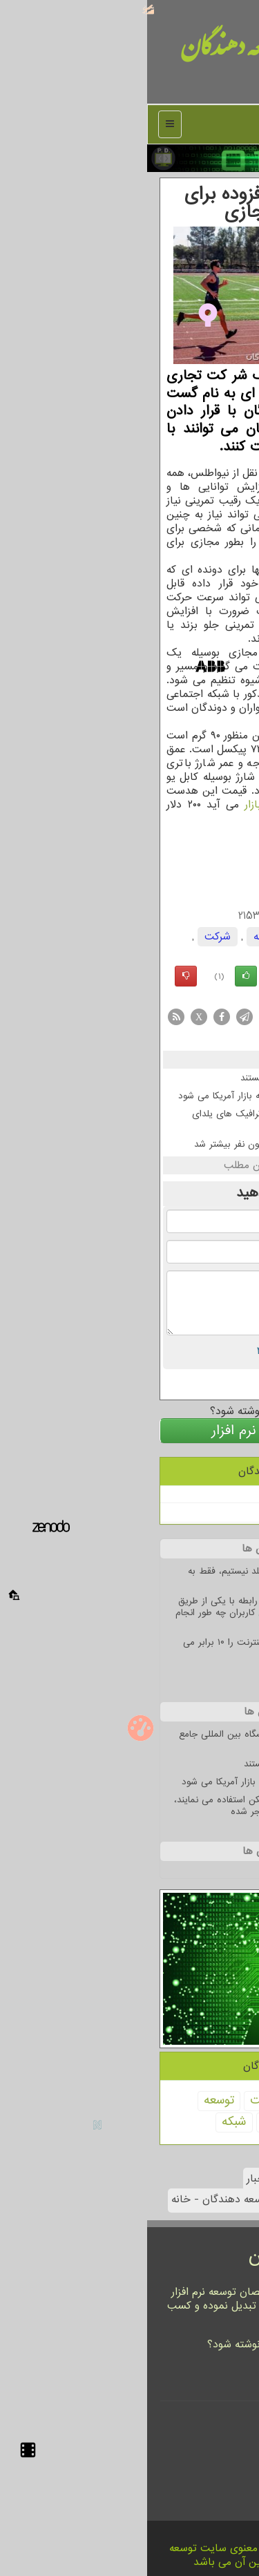 The image size is (259, 2576). Describe the element at coordinates (28, 2450) in the screenshot. I see `access video or movie content` at that location.